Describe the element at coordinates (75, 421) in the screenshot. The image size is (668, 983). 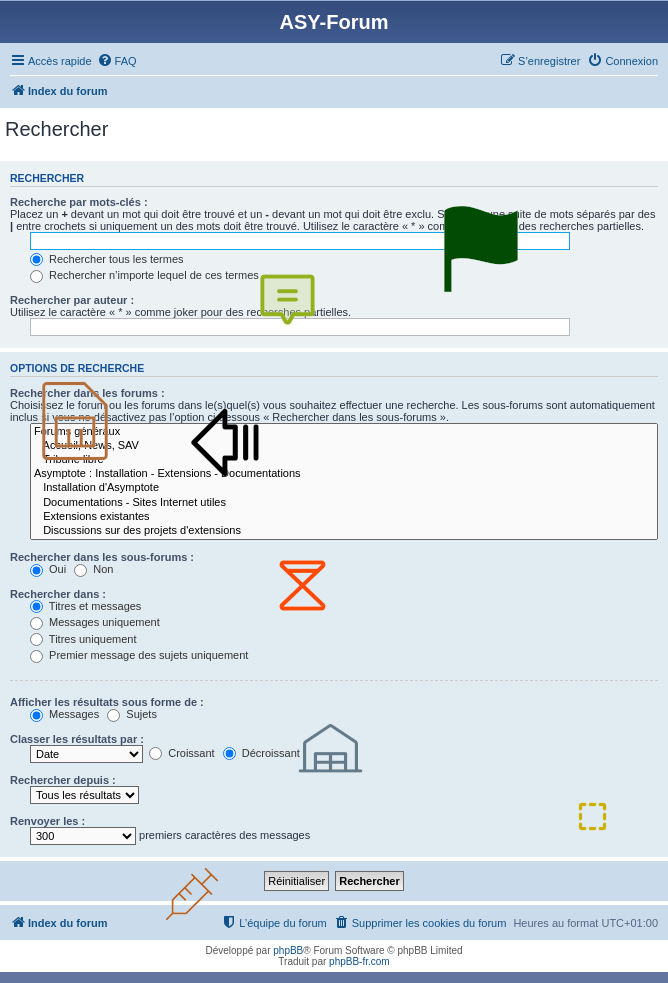
I see `manage sim card settings` at that location.